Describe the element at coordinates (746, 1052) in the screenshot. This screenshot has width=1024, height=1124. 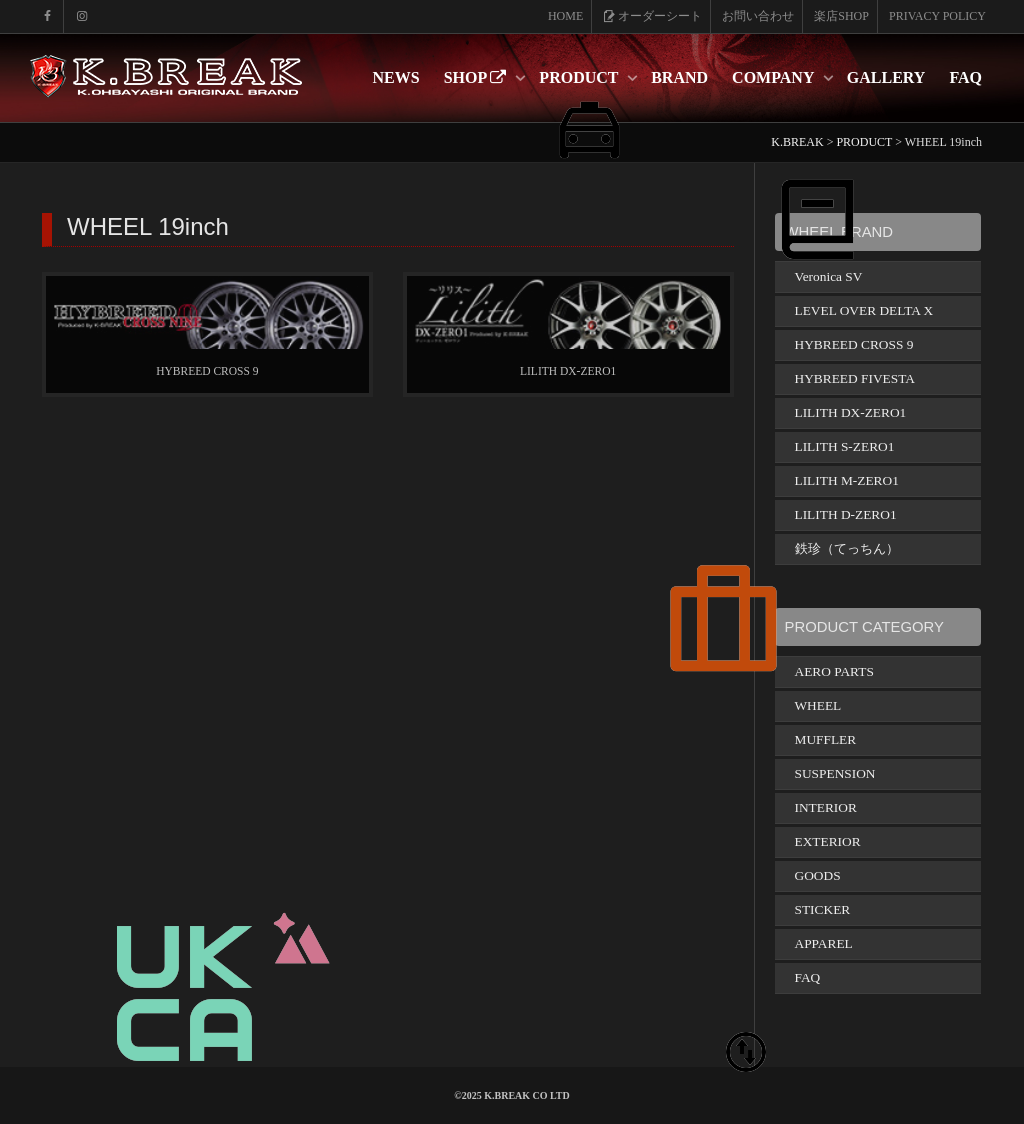
I see `swap or exchange currency` at that location.